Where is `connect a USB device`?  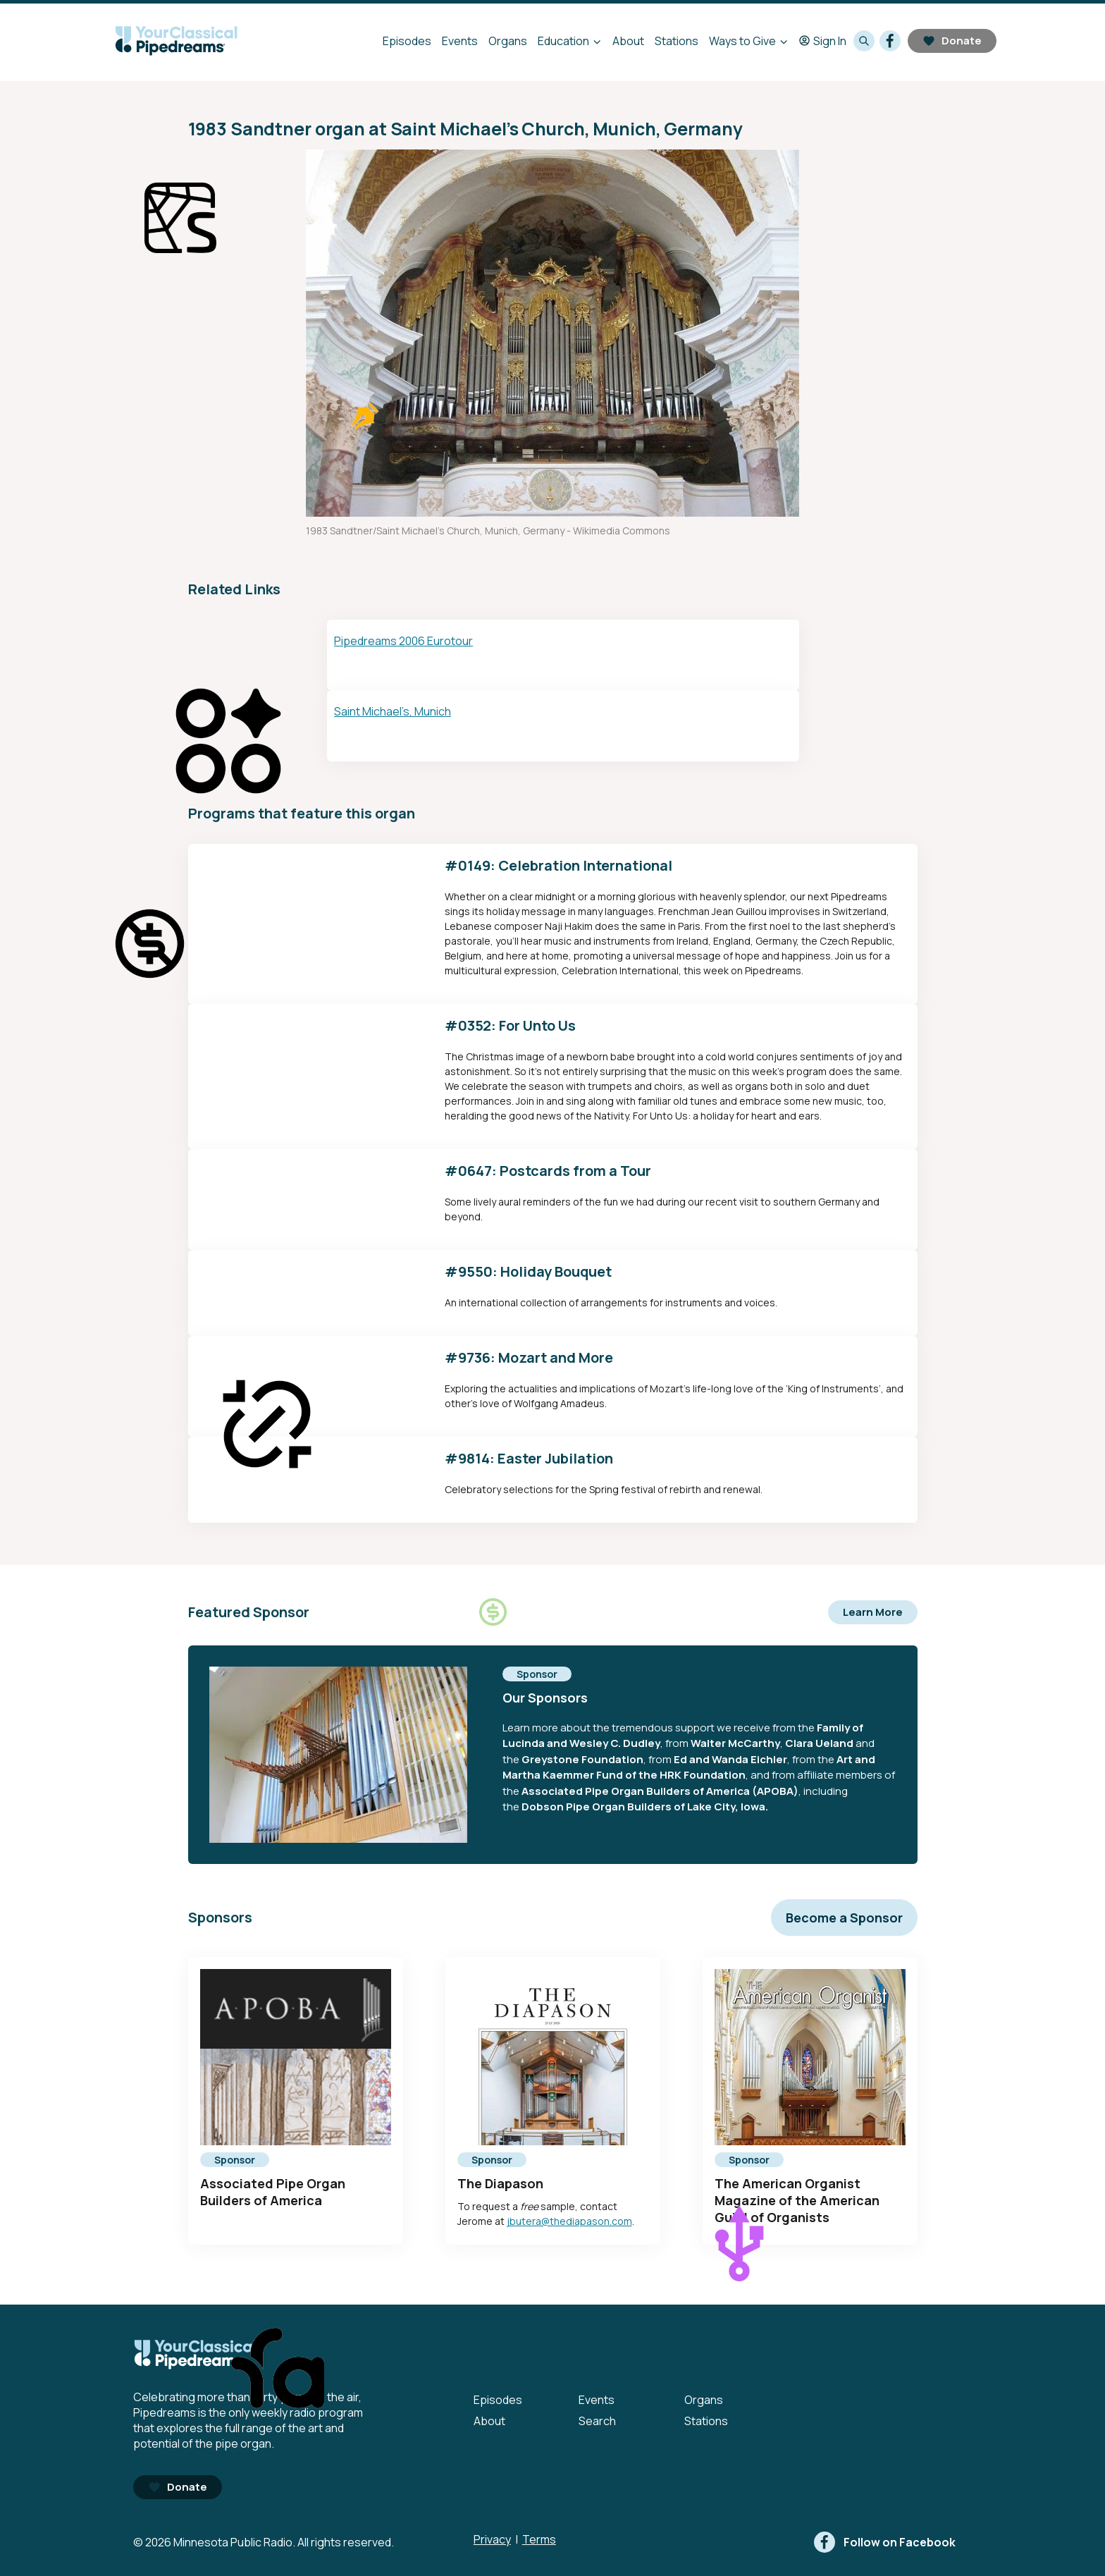
connect a USB device is located at coordinates (739, 2243).